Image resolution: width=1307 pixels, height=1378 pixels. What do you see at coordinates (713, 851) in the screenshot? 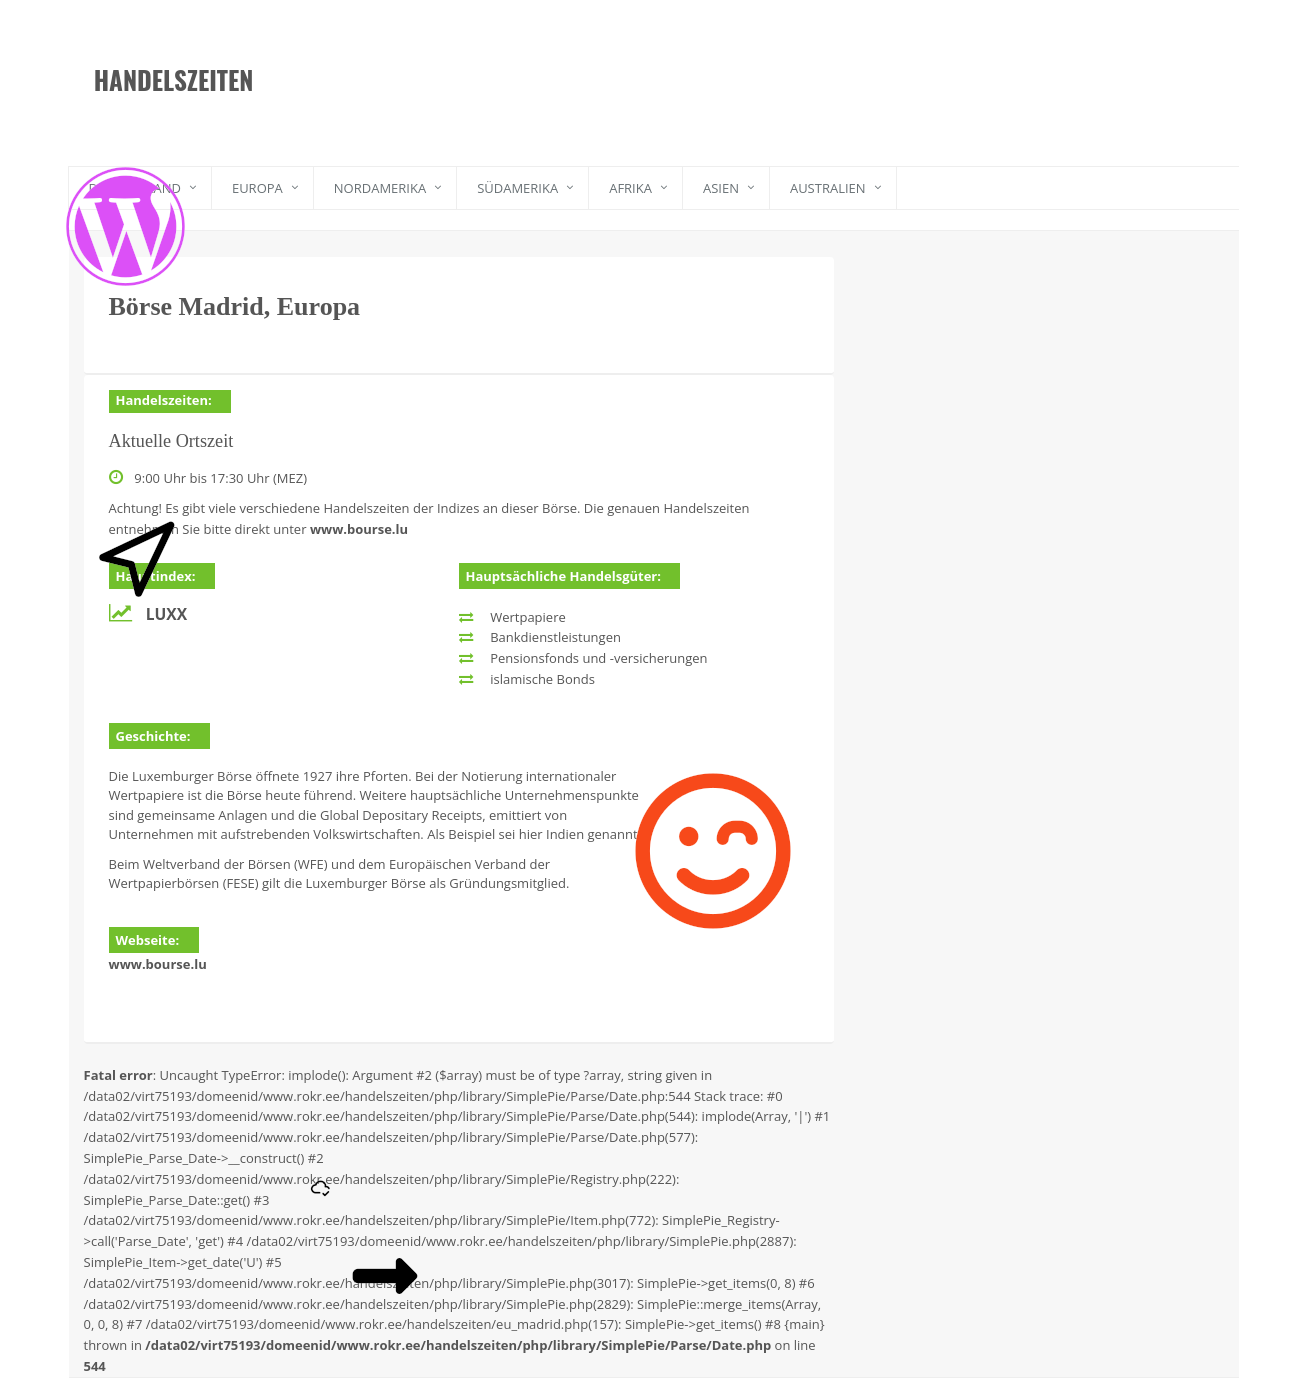
I see `insert a winking emoji or emoticon` at bounding box center [713, 851].